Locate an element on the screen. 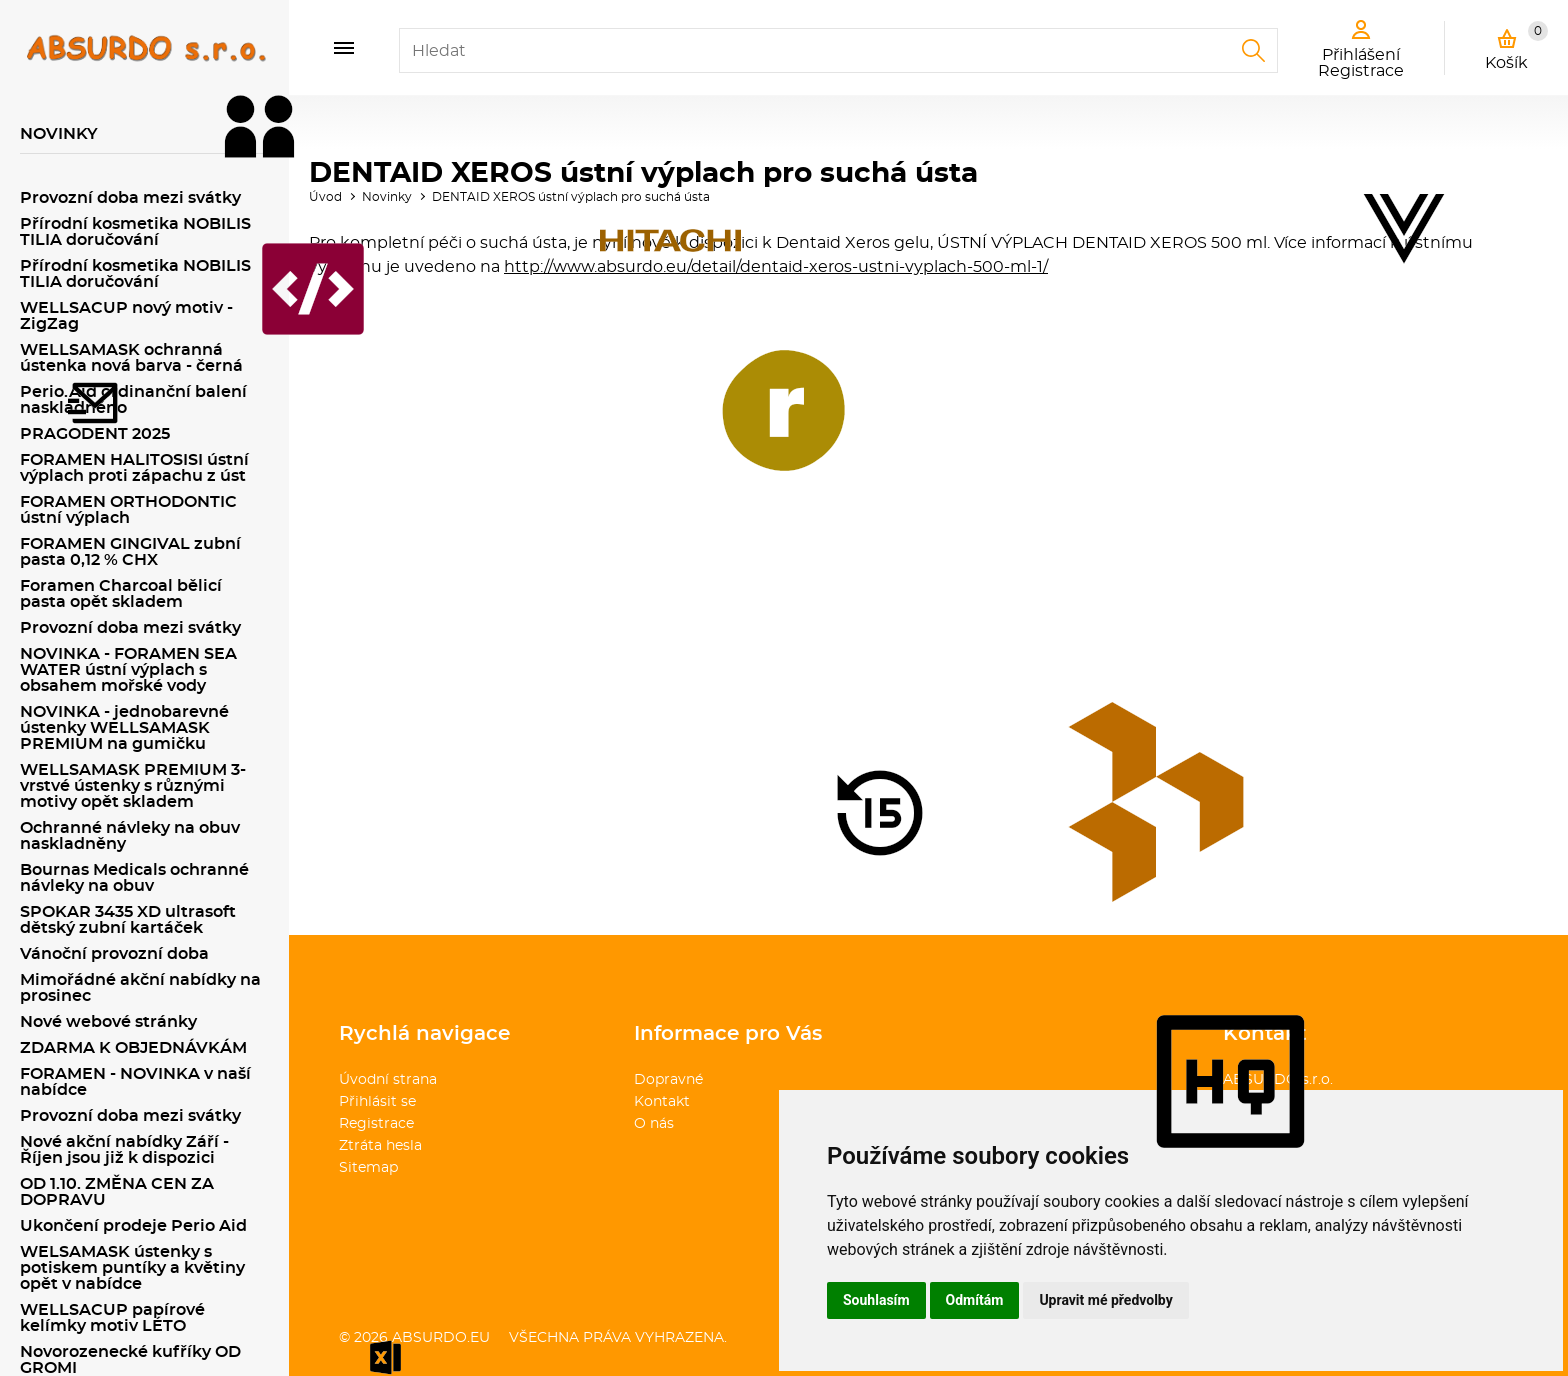 Image resolution: width=1568 pixels, height=1376 pixels. open or view an Excel spreadsheet file is located at coordinates (385, 1357).